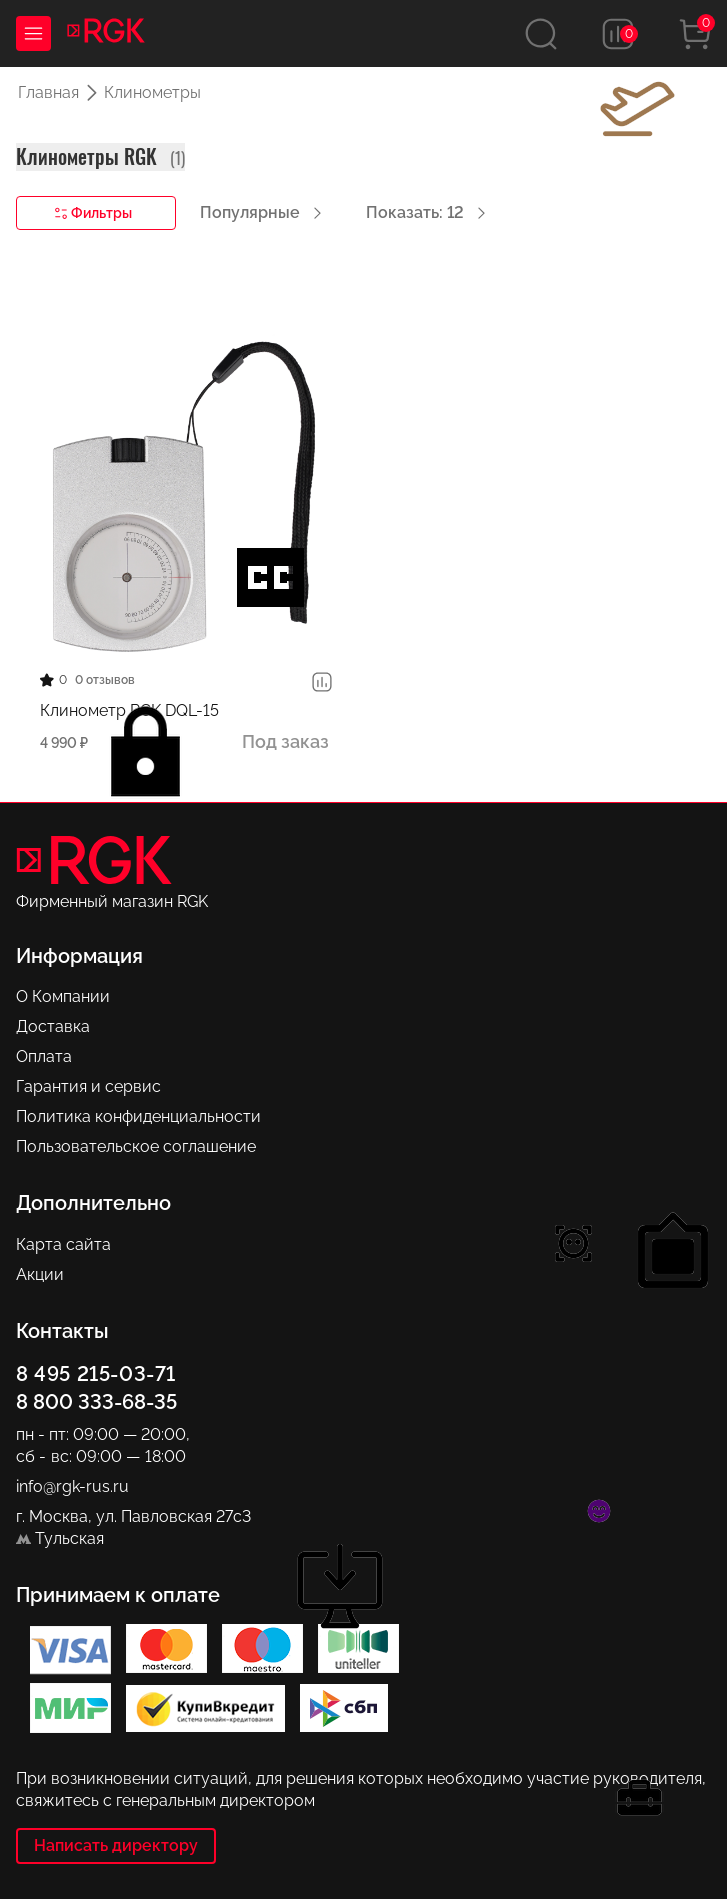 Image resolution: width=727 pixels, height=1899 pixels. I want to click on download to desktop, so click(340, 1590).